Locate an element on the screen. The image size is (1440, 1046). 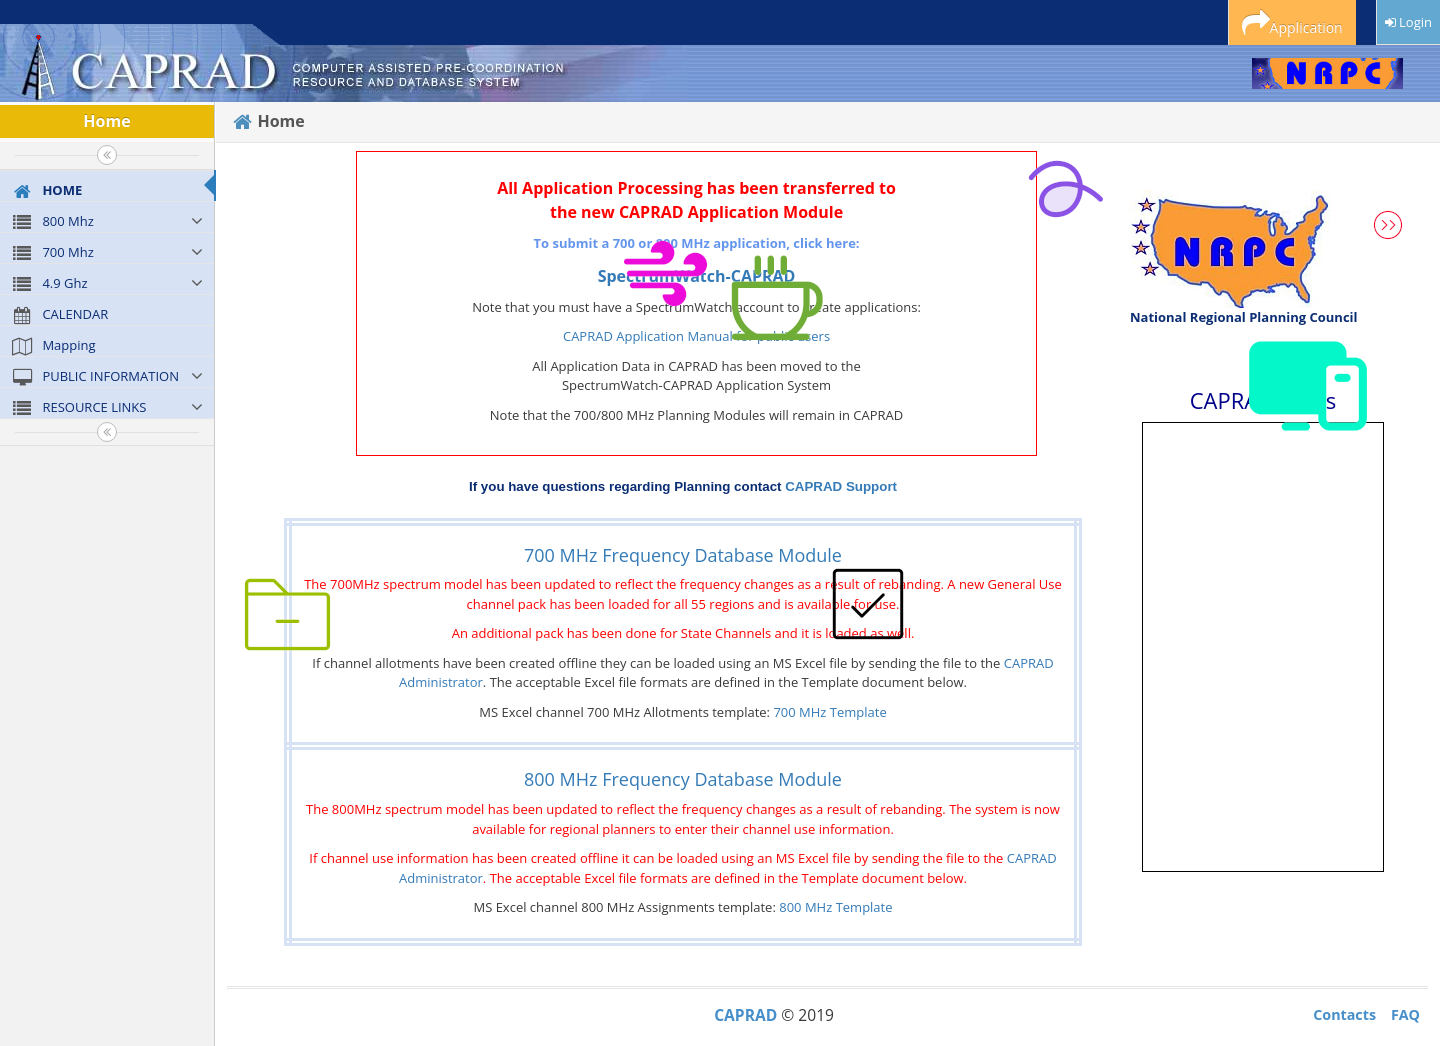
activate freehand drawing or scribble mode is located at coordinates (1062, 189).